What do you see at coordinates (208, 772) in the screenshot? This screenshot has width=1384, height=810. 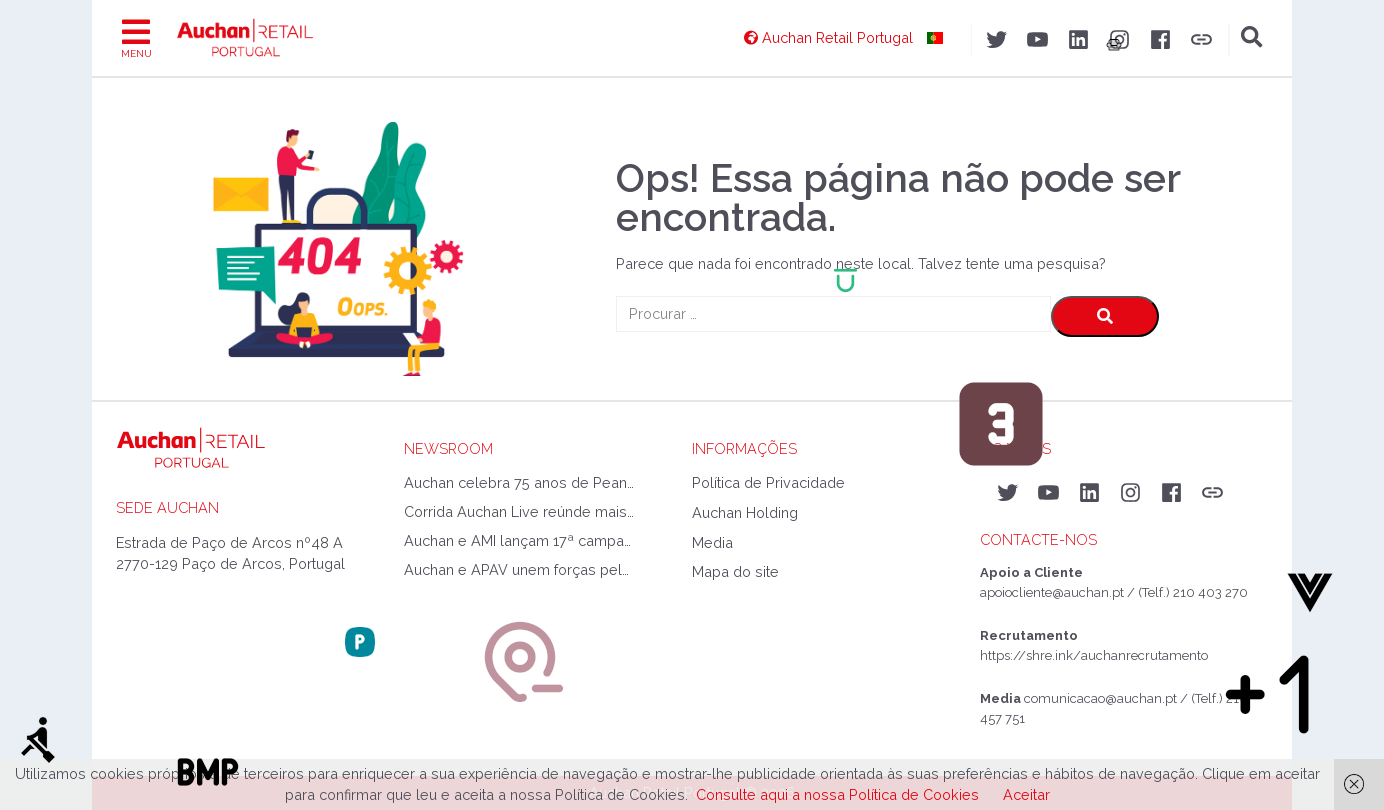 I see `indicates a BMP image file format` at bounding box center [208, 772].